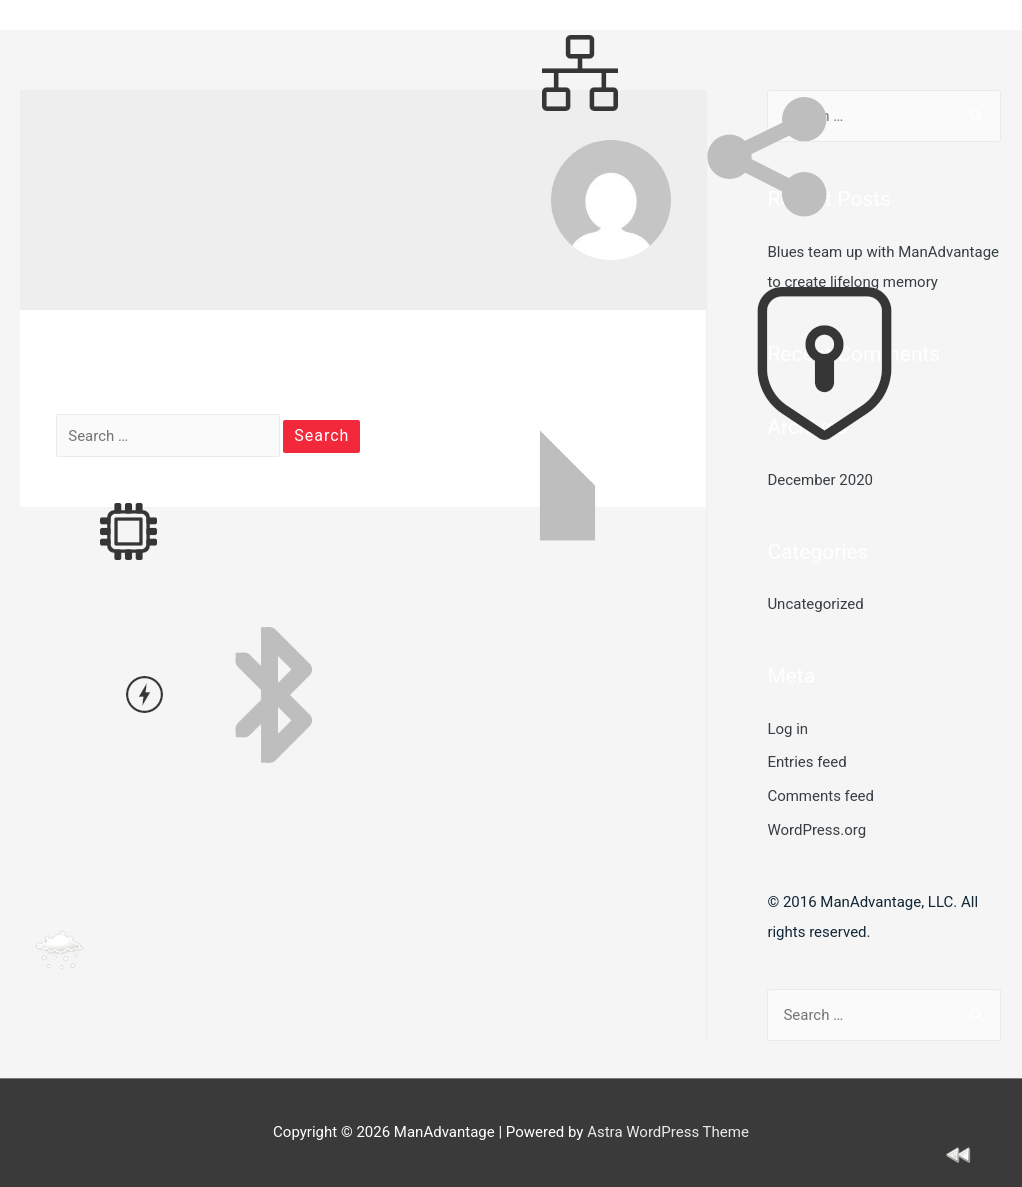 The height and width of the screenshot is (1187, 1022). What do you see at coordinates (957, 1154) in the screenshot?
I see `rewind or seek backward in media playback` at bounding box center [957, 1154].